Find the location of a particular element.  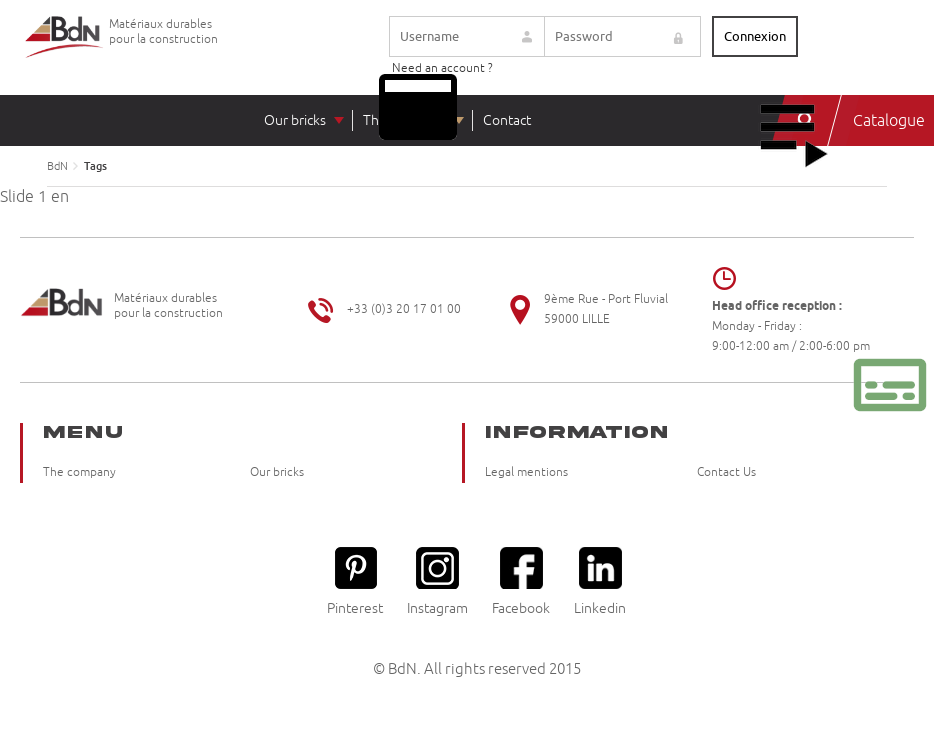

open web browser is located at coordinates (418, 107).